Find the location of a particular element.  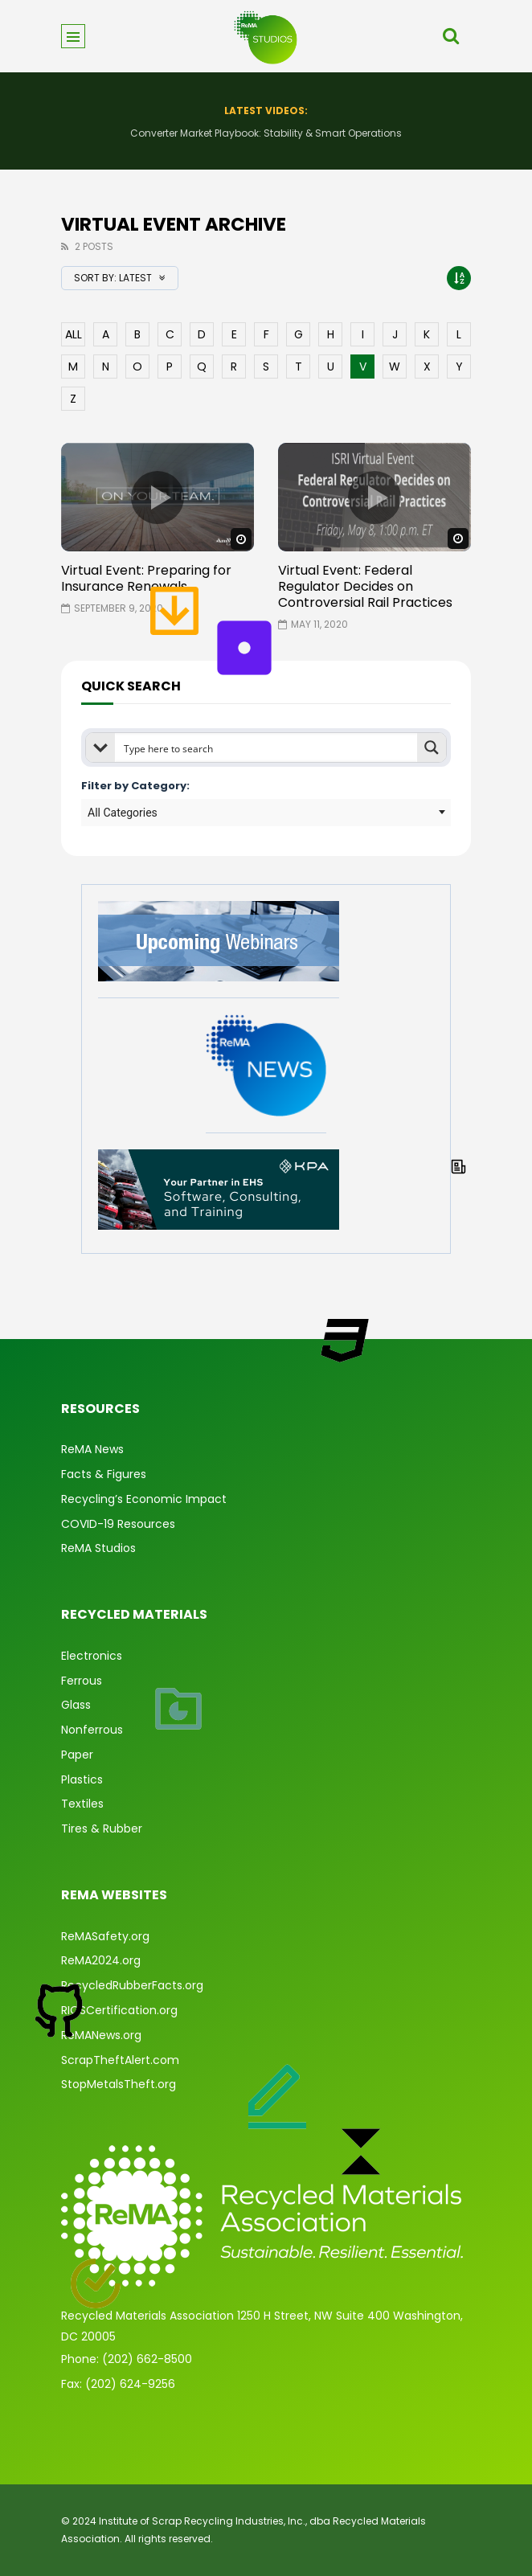

open the TickTick task management app is located at coordinates (96, 2283).